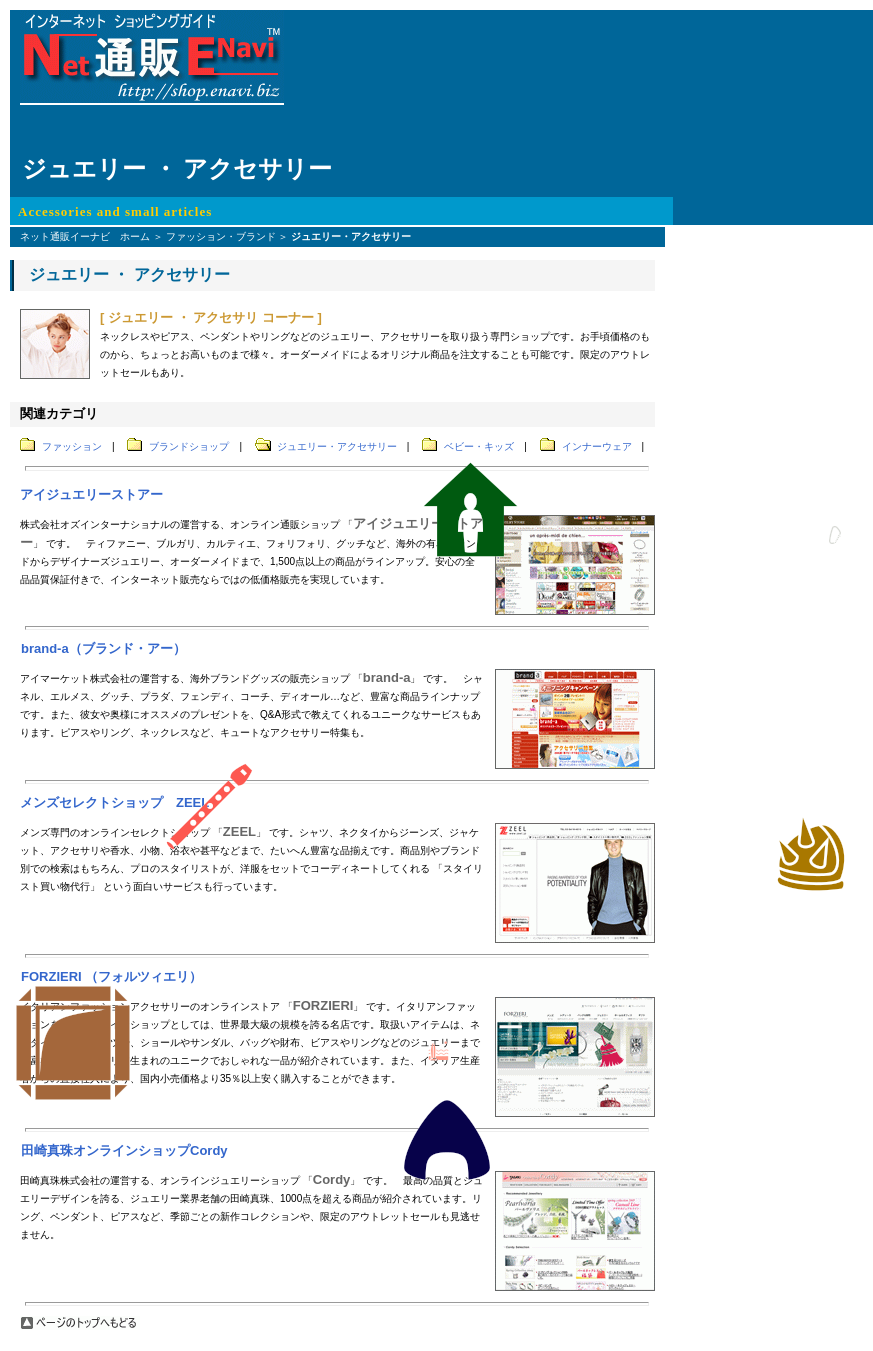 The width and height of the screenshot is (873, 1351). What do you see at coordinates (835, 535) in the screenshot?
I see `climbing or outdoor gear category` at bounding box center [835, 535].